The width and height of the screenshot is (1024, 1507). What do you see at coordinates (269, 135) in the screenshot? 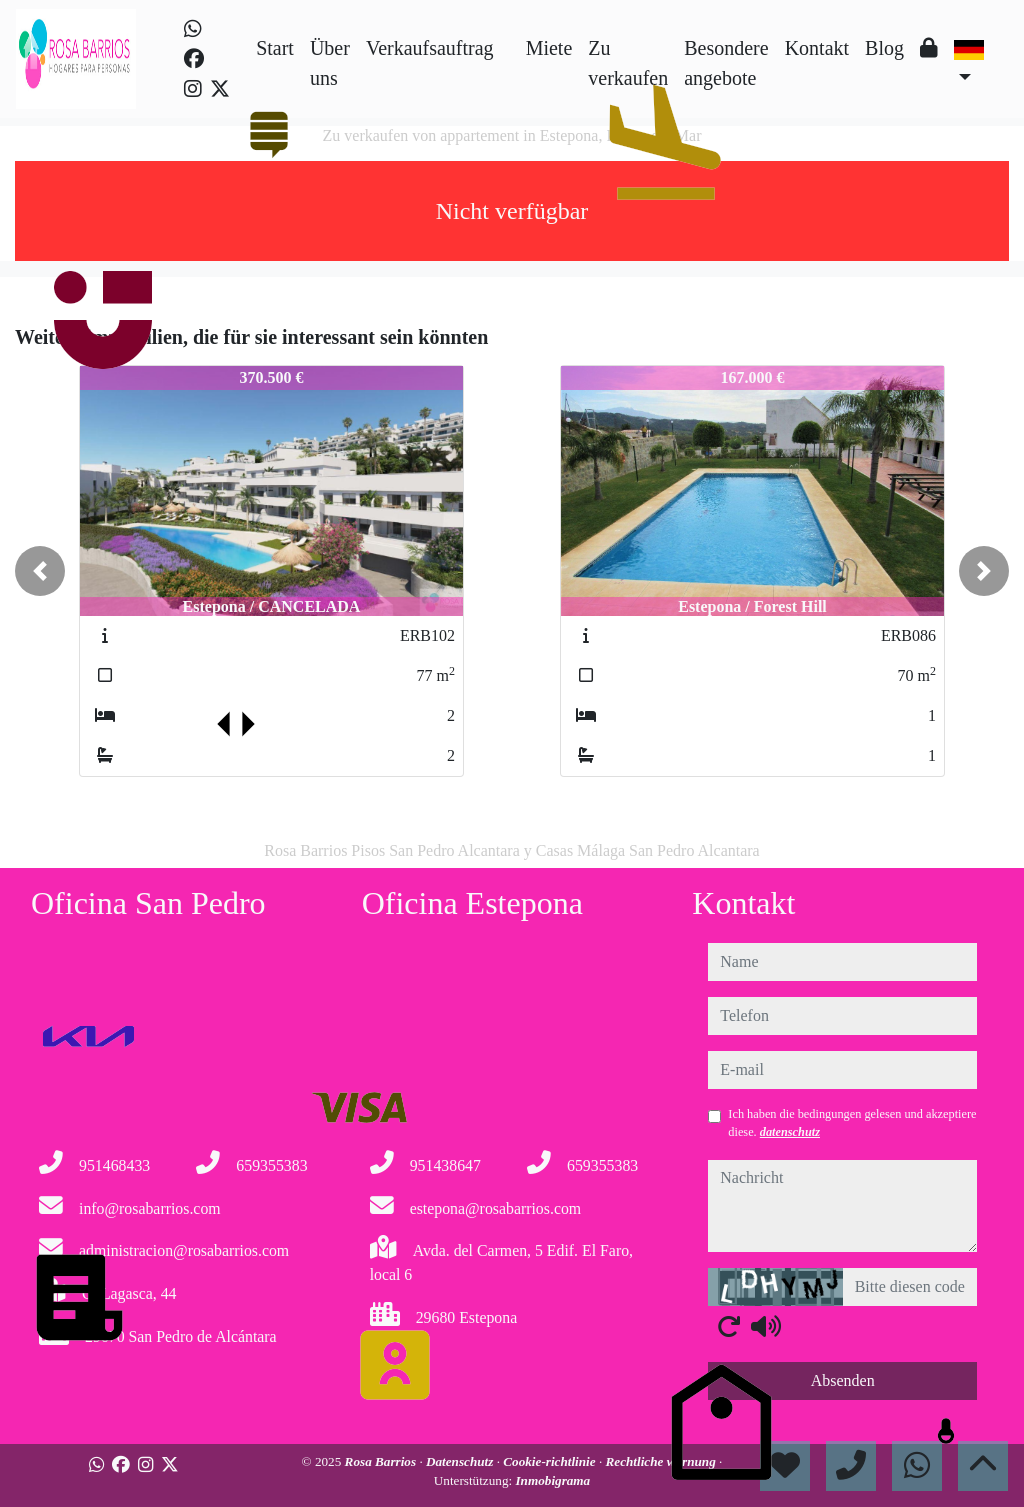
I see `stack exchange logo` at bounding box center [269, 135].